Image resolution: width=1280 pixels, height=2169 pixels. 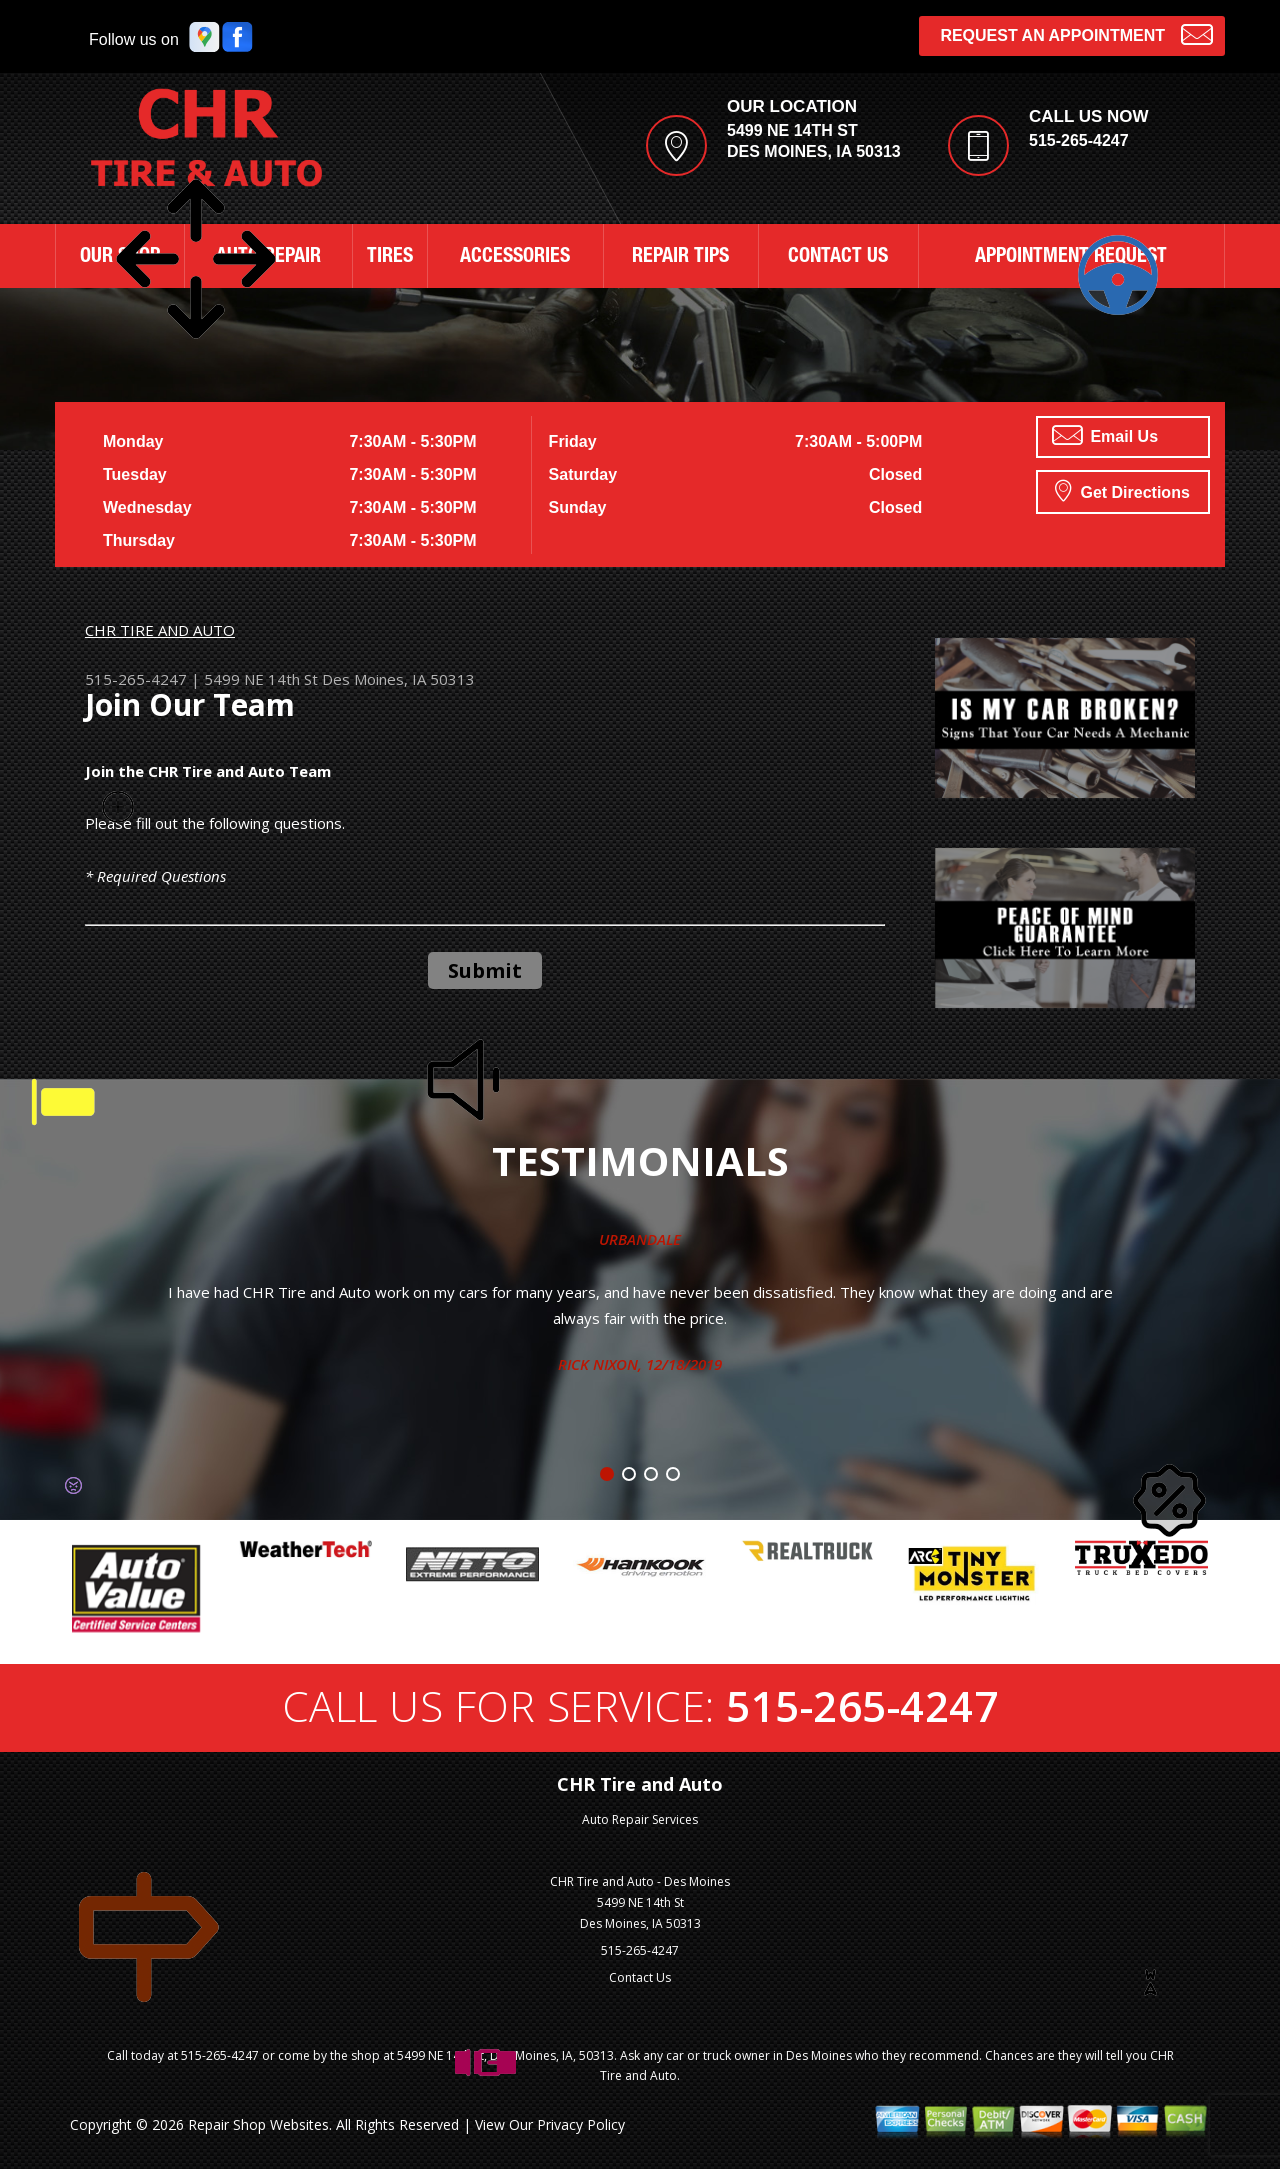 I want to click on add a new item, so click(x=118, y=807).